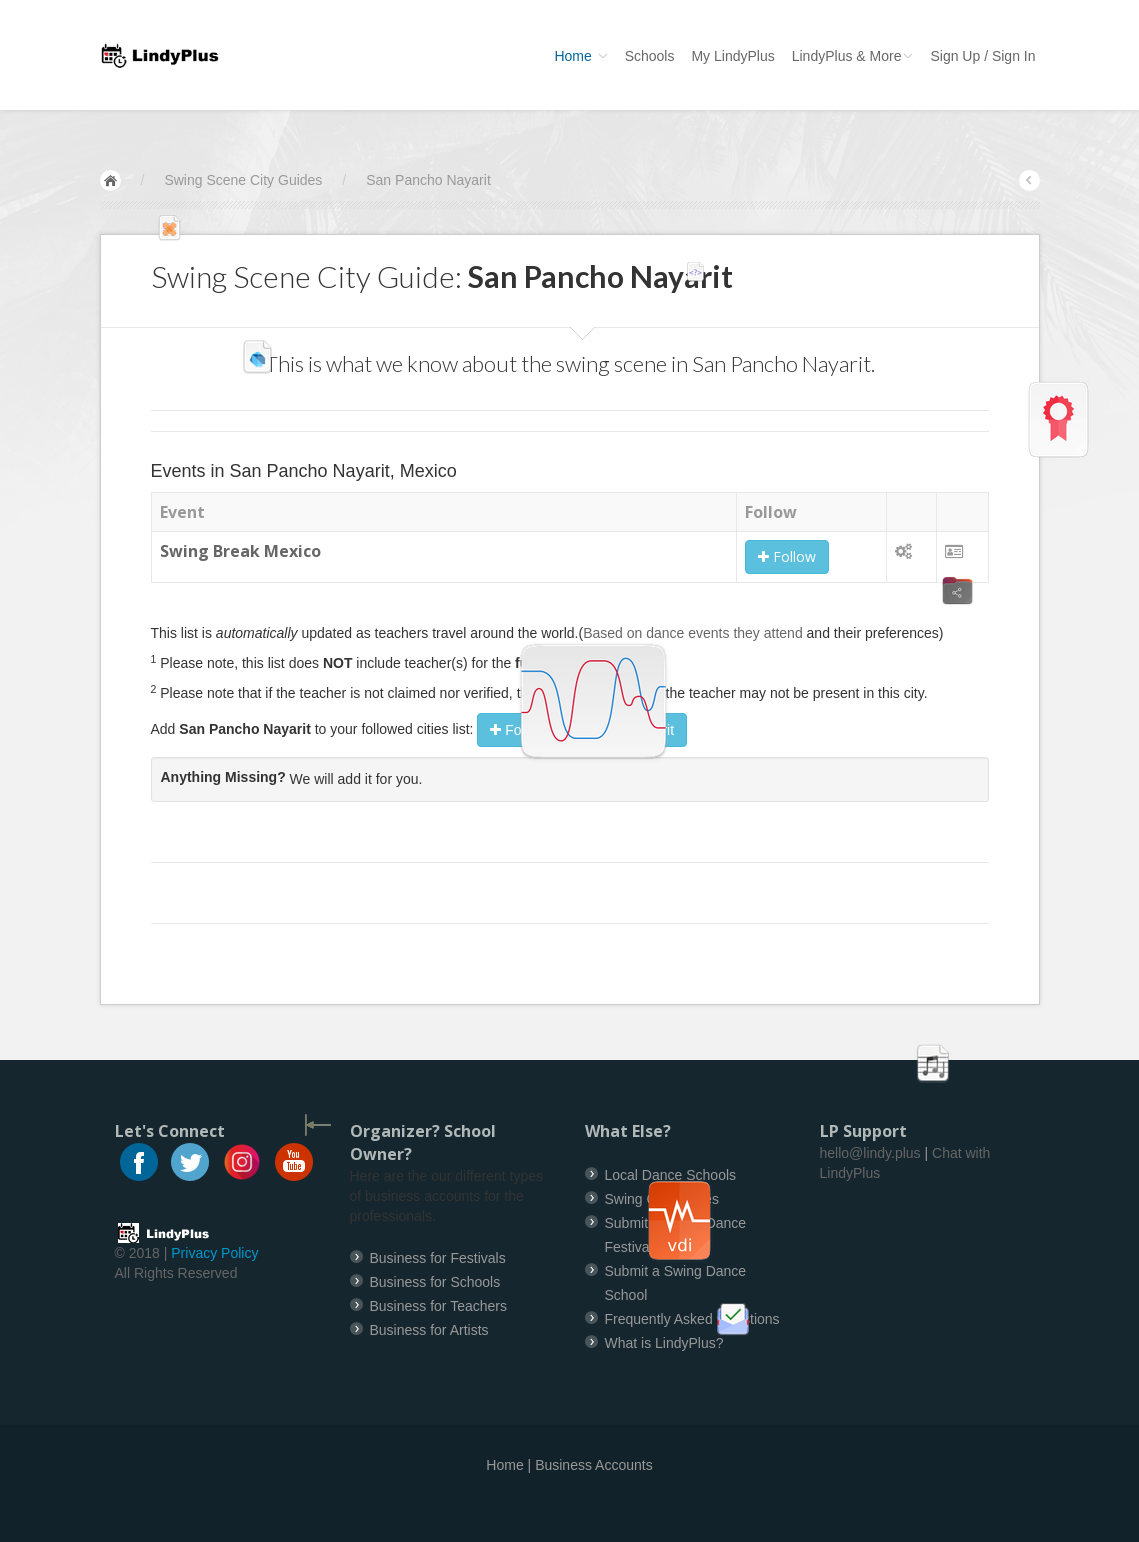 This screenshot has width=1139, height=1542. What do you see at coordinates (318, 1125) in the screenshot?
I see `go to the first item in a list or sequence` at bounding box center [318, 1125].